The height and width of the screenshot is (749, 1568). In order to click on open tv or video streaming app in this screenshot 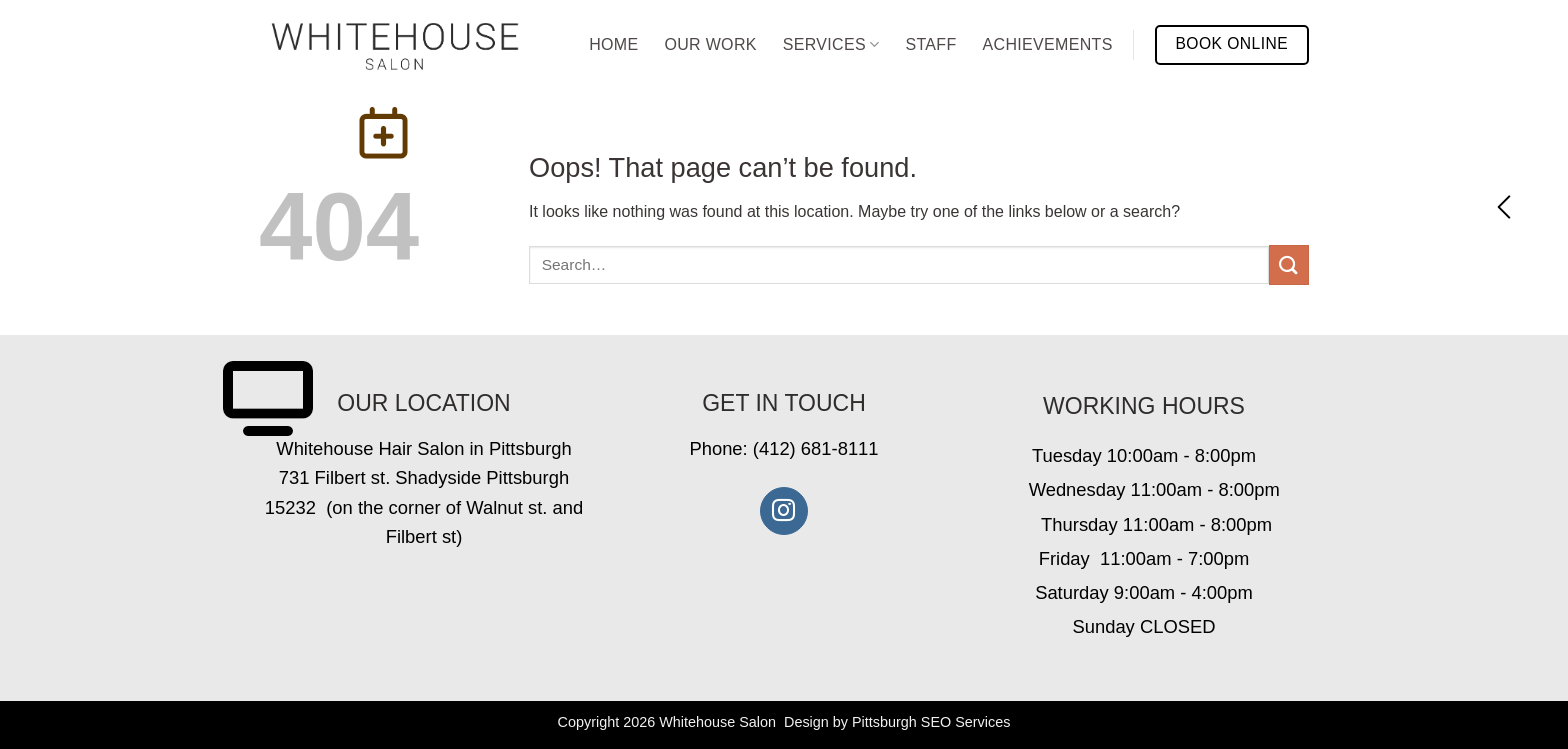, I will do `click(268, 396)`.